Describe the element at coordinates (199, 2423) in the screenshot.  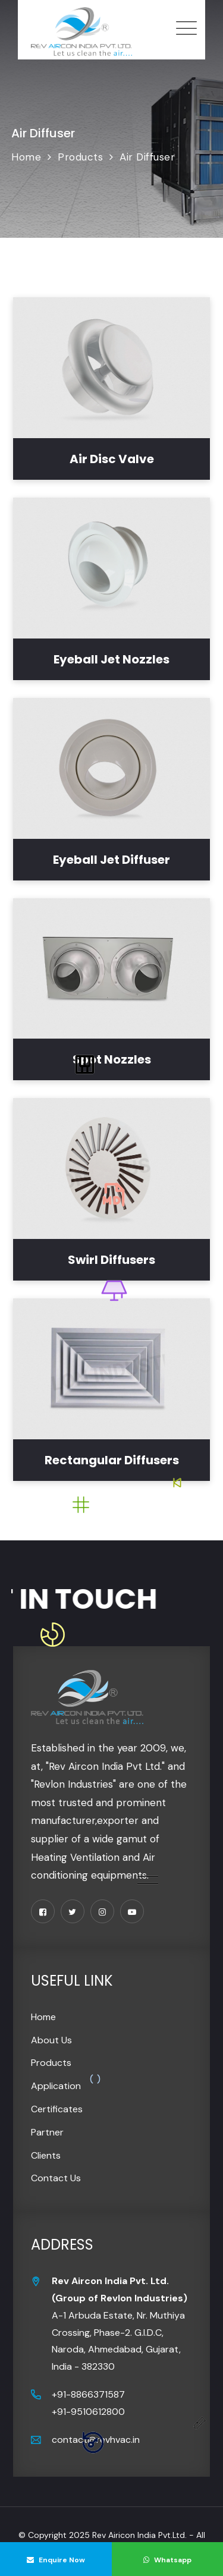
I see `access experimental or beta features` at that location.